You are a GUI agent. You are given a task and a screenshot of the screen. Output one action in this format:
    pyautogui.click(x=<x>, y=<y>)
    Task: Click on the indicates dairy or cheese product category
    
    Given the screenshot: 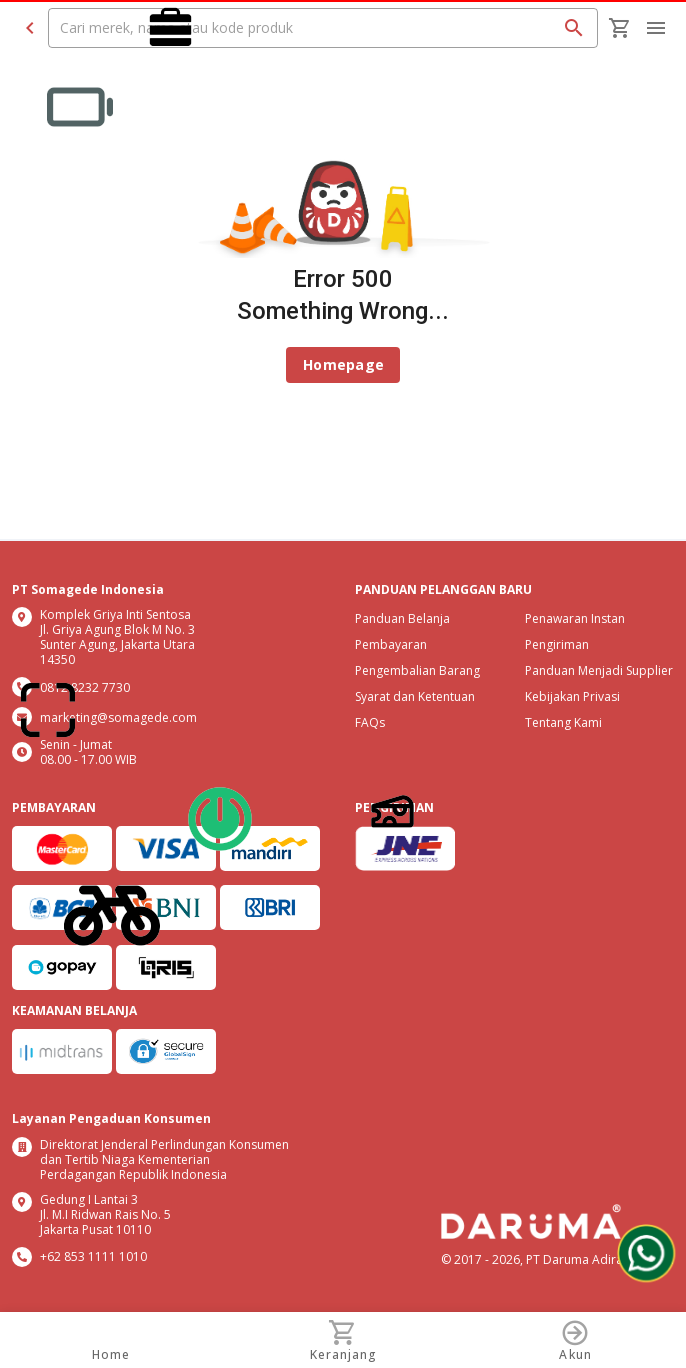 What is the action you would take?
    pyautogui.click(x=392, y=813)
    